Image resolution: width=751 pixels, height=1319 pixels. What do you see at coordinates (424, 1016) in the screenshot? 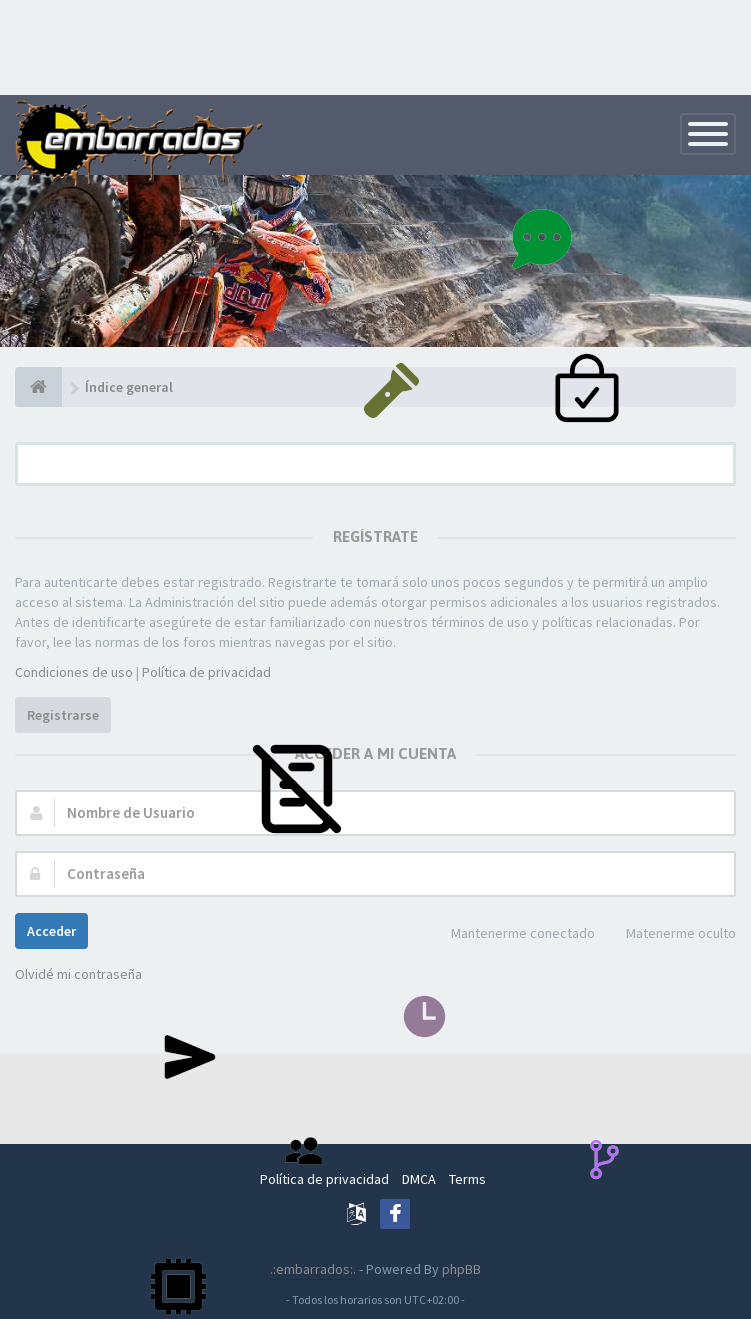
I see `view time or clock settings` at bounding box center [424, 1016].